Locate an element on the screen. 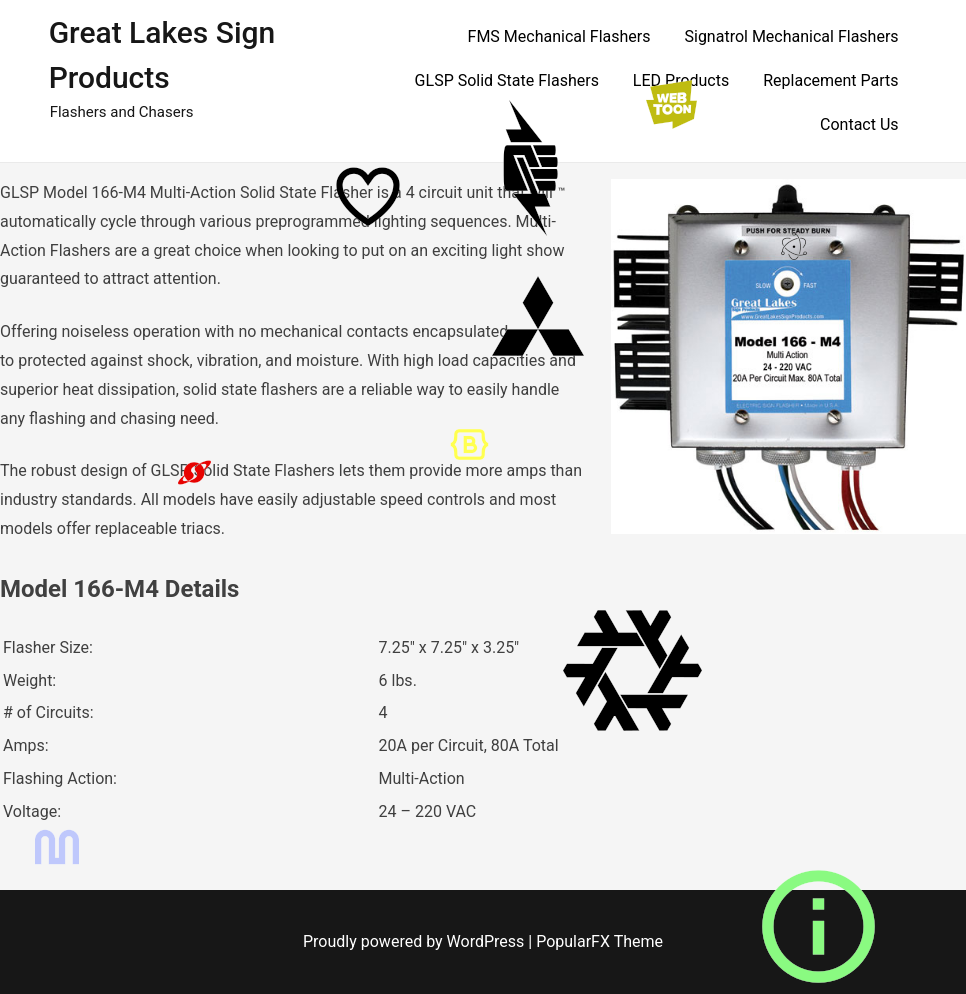 The image size is (966, 994). NixOS Linux distribution logo is located at coordinates (632, 670).